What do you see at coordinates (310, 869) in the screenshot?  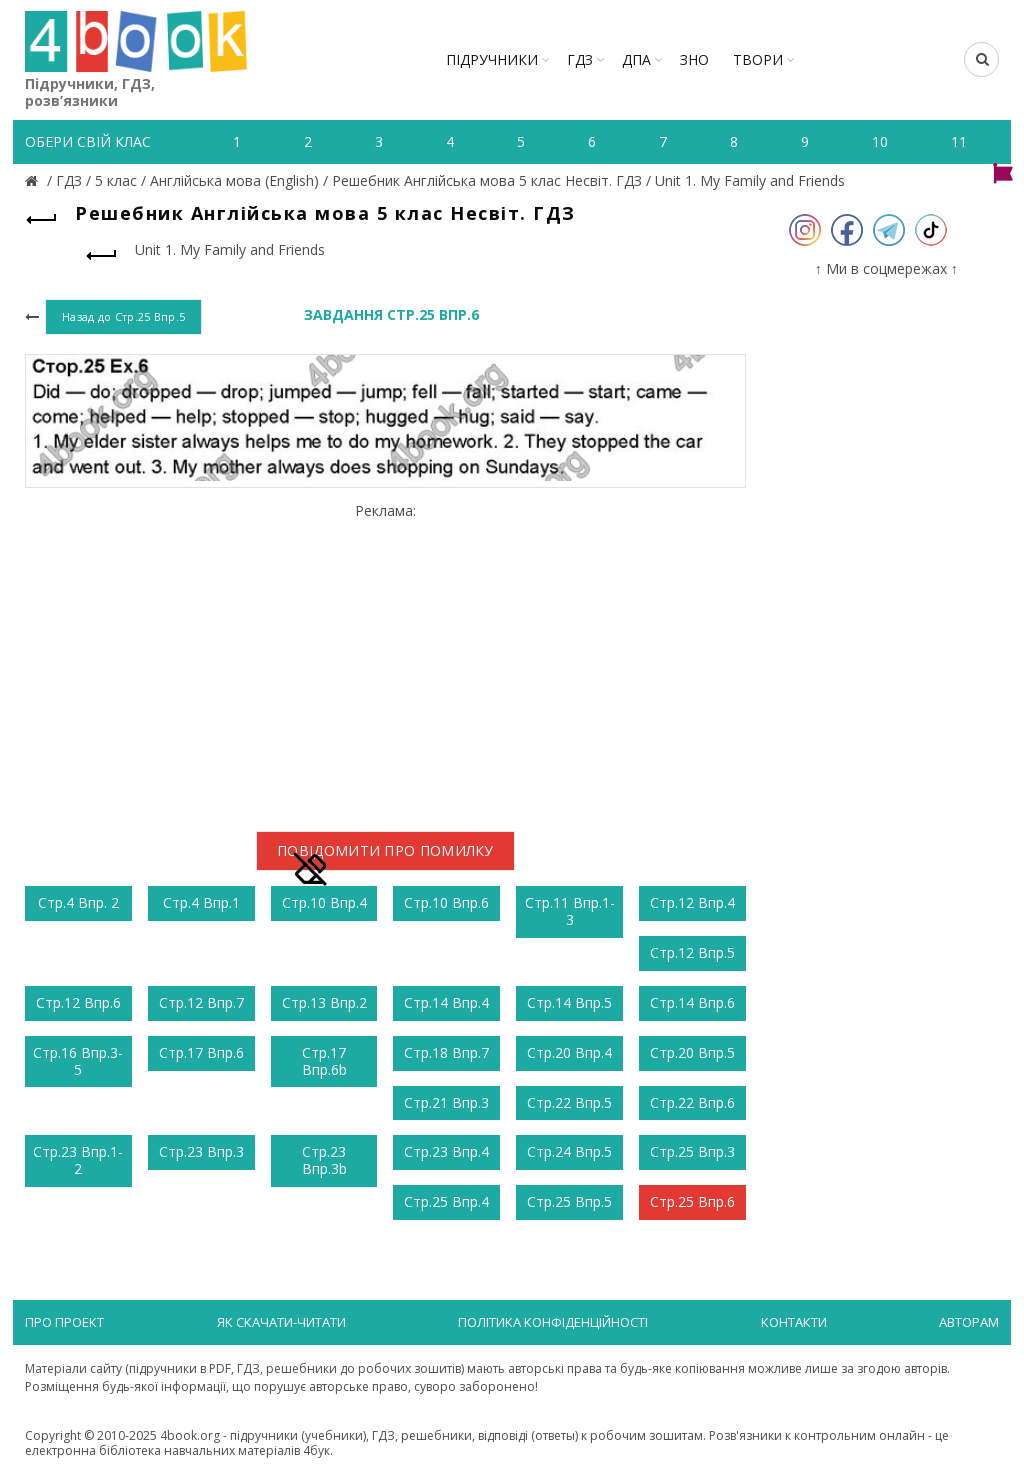 I see `eraser tool is disabled` at bounding box center [310, 869].